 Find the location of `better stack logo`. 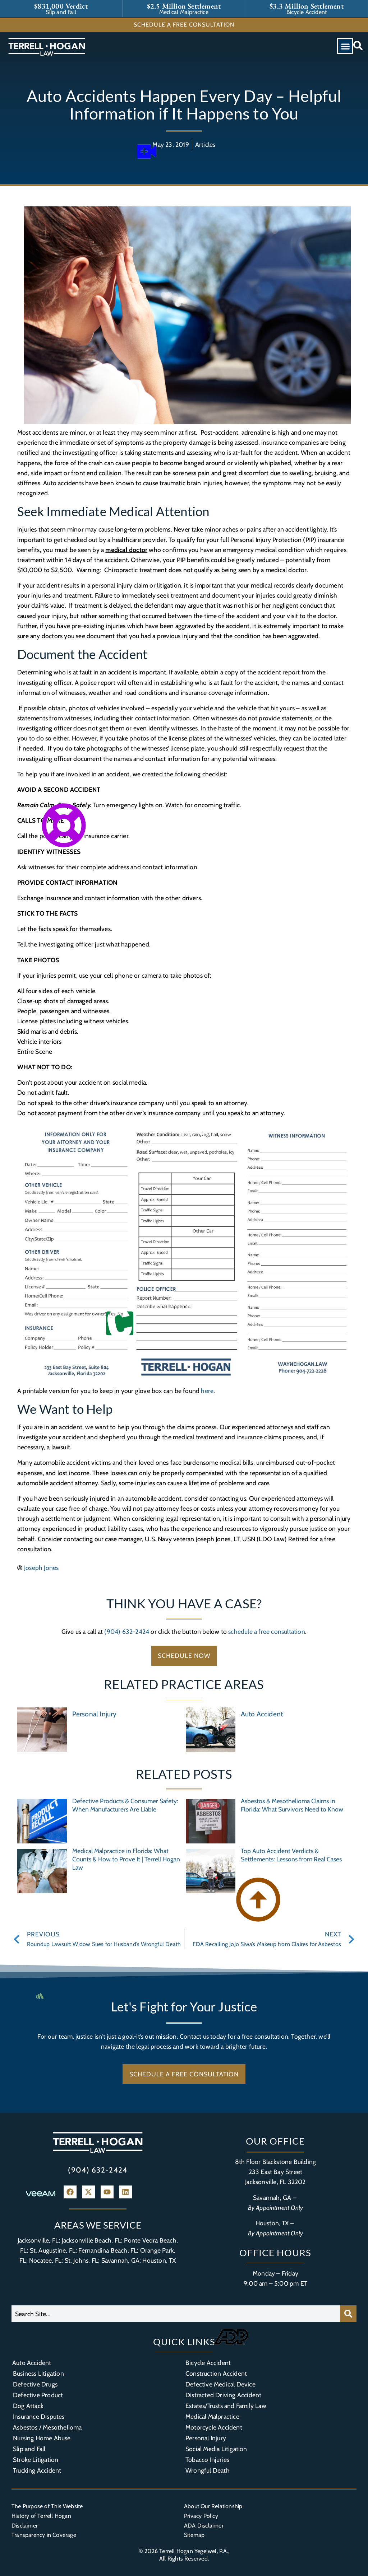

better stack logo is located at coordinates (40, 1996).